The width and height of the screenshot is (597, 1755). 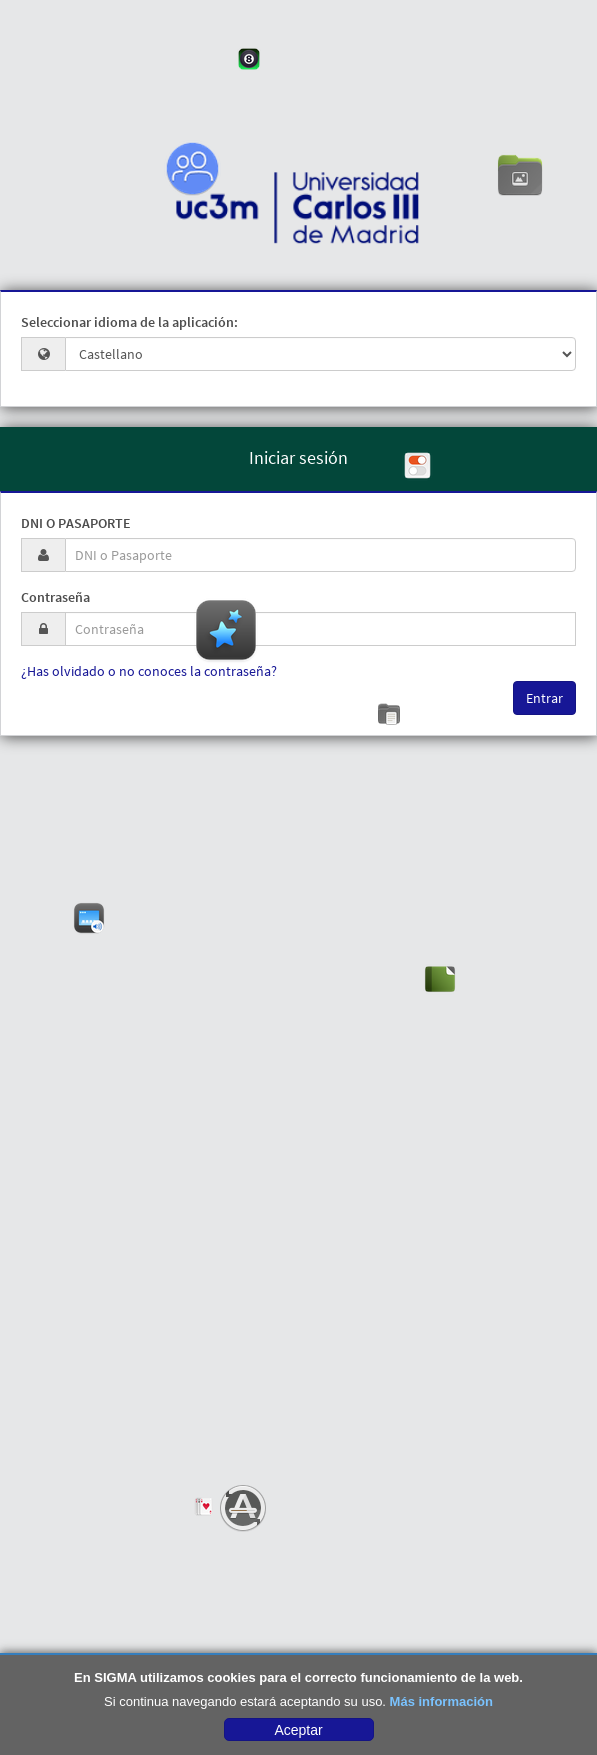 I want to click on open system settings or preferences, so click(x=417, y=465).